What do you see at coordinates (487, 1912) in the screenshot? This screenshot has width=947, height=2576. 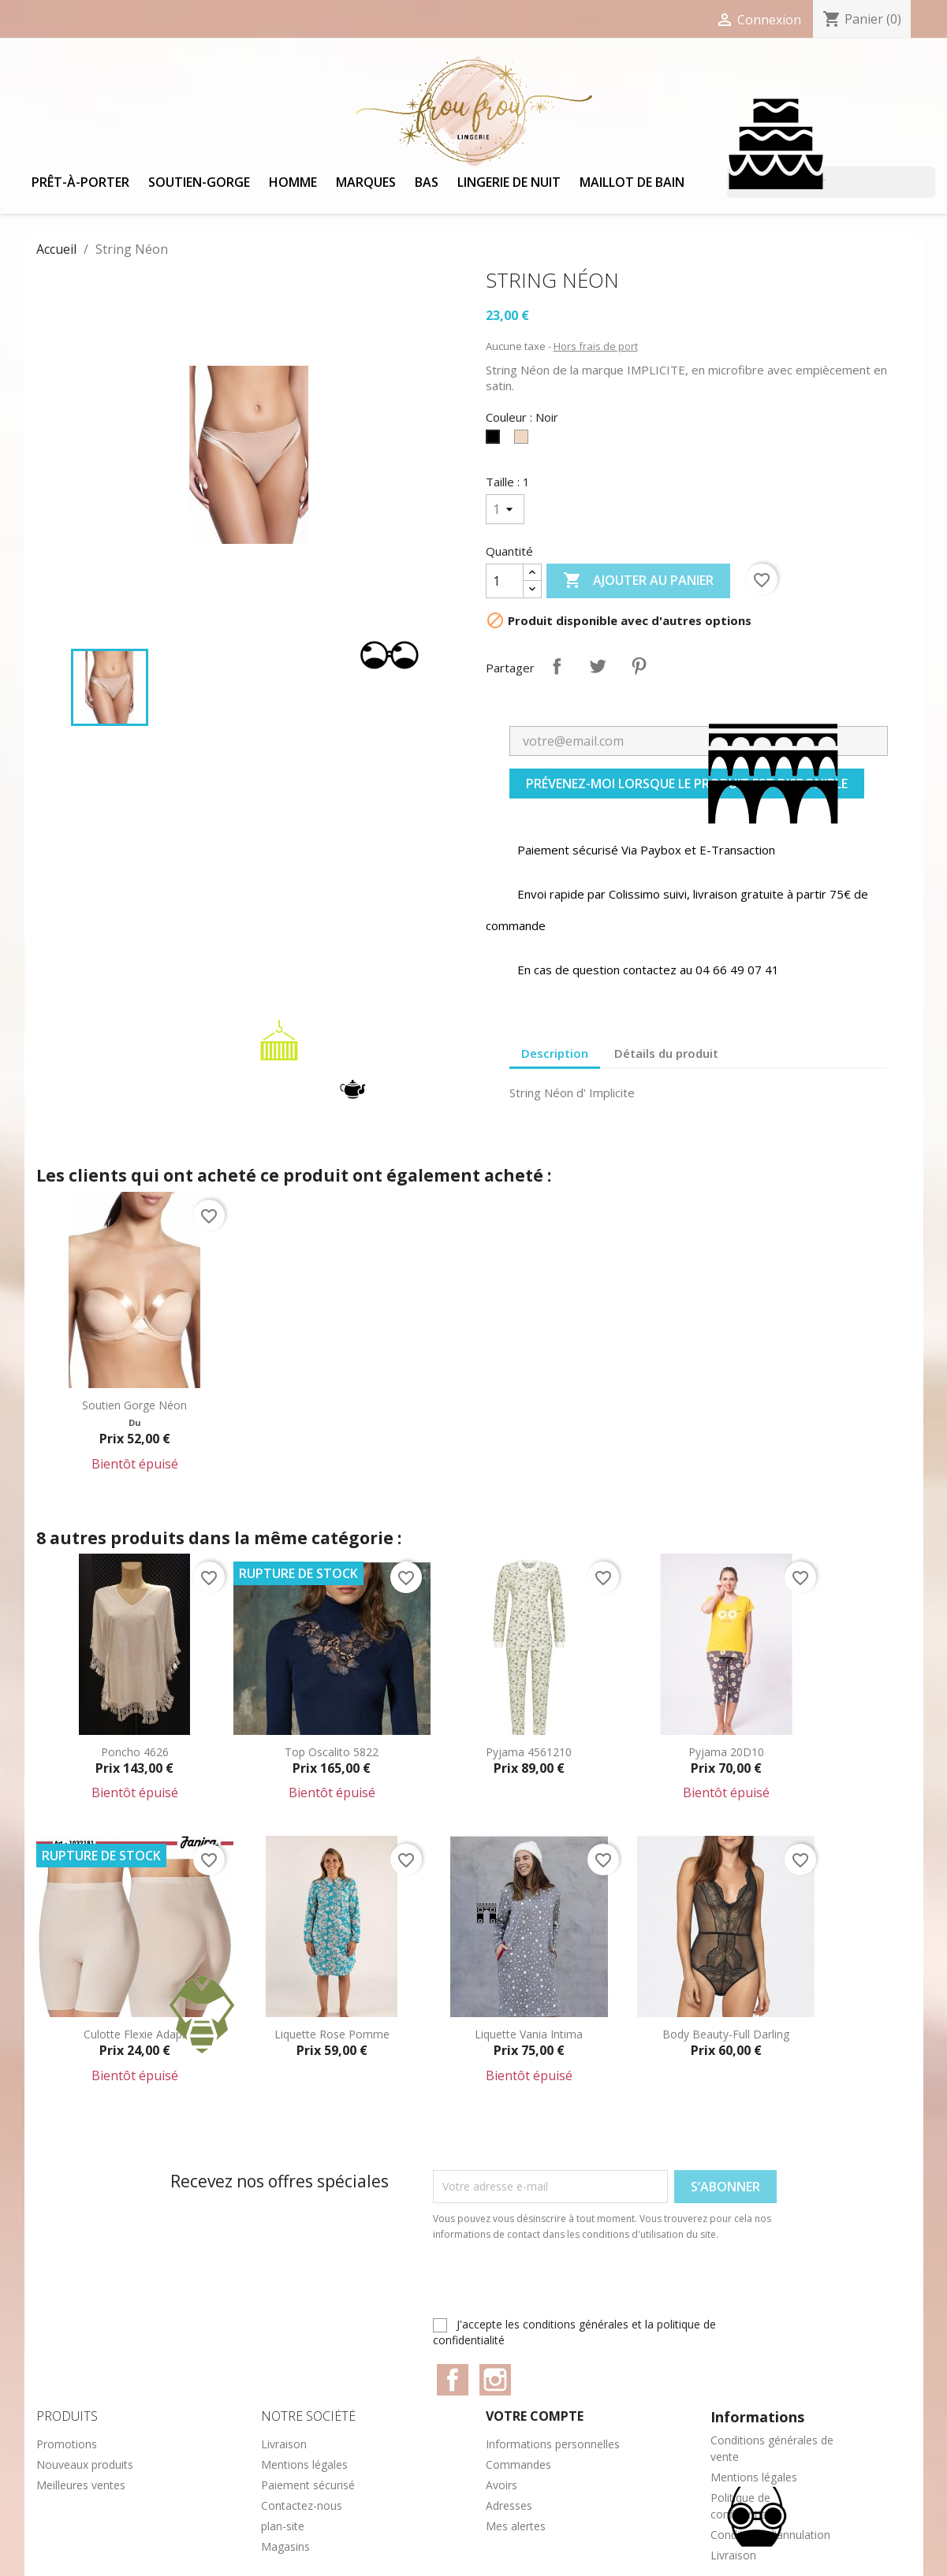 I see `view Paris landmarks or points of interest` at bounding box center [487, 1912].